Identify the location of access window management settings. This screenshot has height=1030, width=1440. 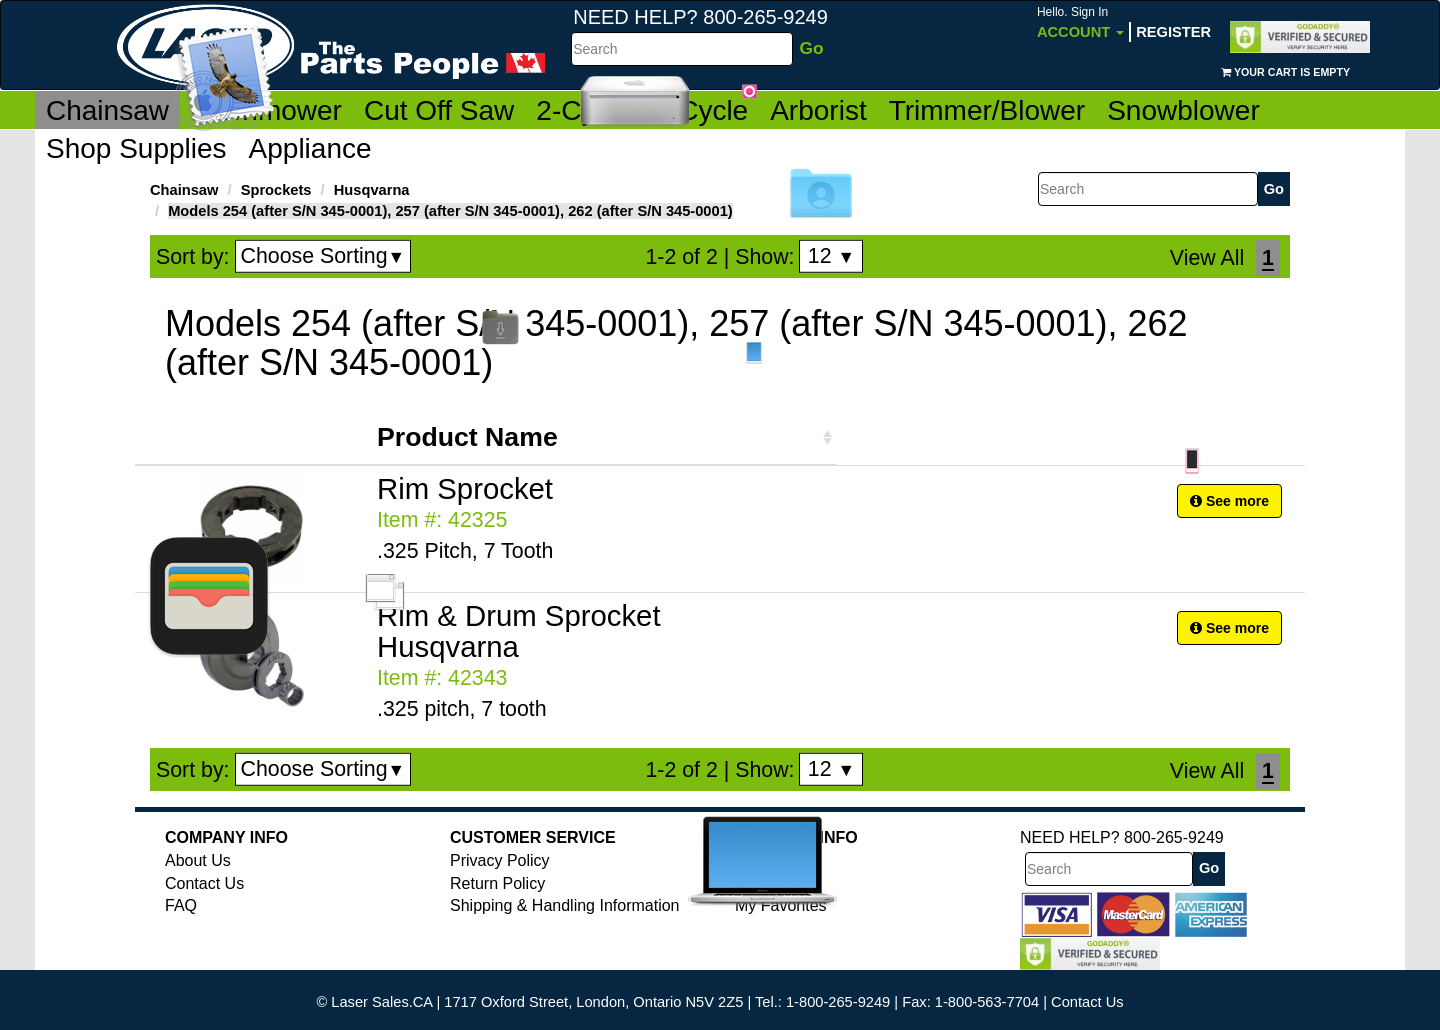
(385, 592).